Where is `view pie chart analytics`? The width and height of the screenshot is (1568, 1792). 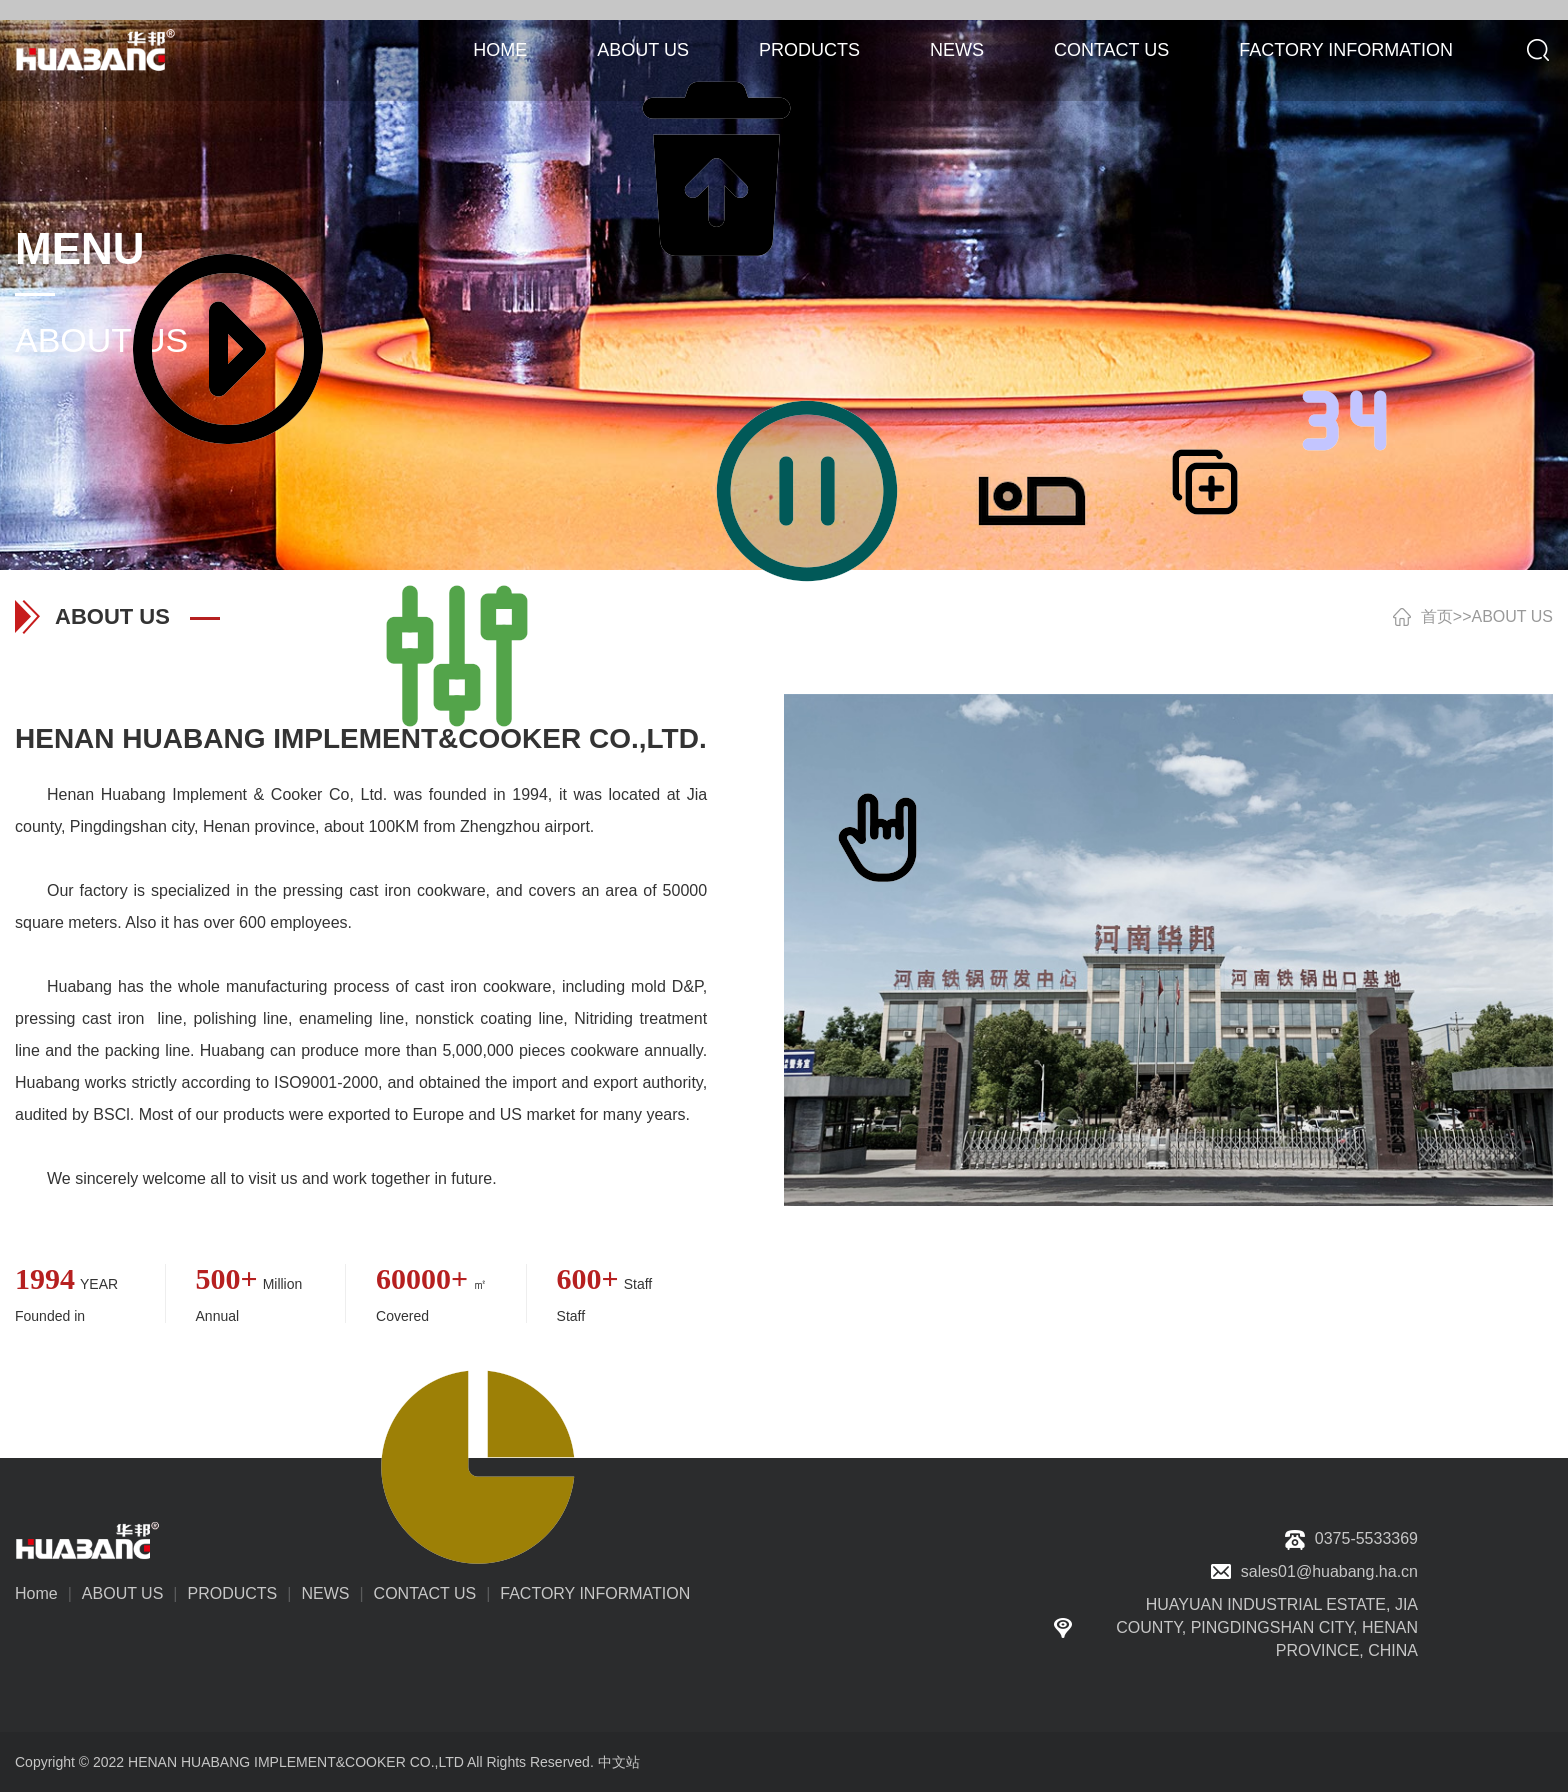
view pie chart analytics is located at coordinates (478, 1467).